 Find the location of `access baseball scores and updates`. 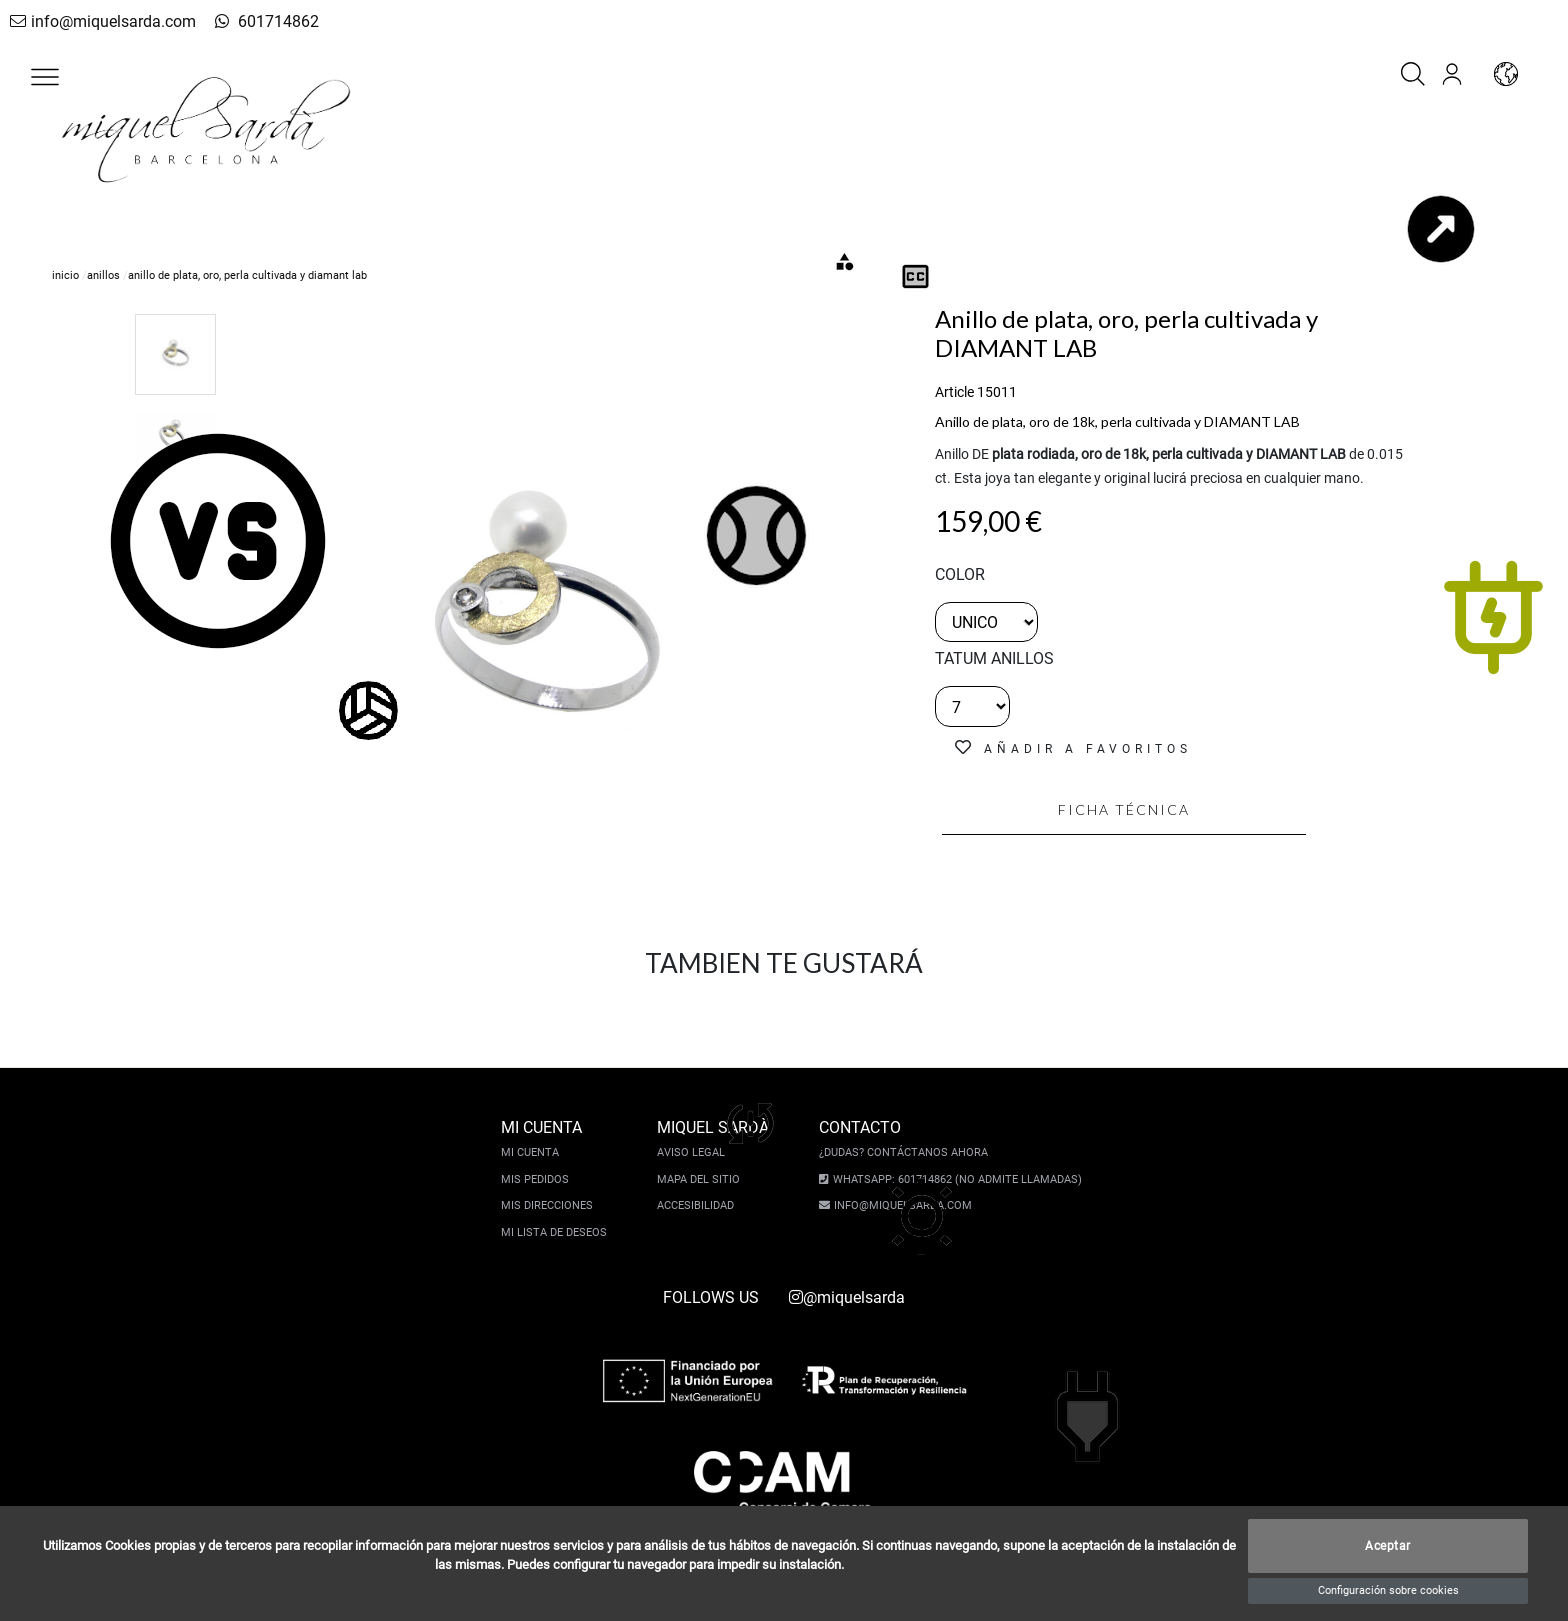

access baseball scores and updates is located at coordinates (756, 535).